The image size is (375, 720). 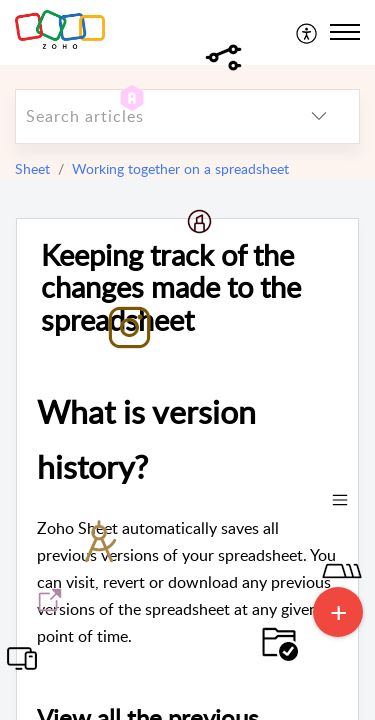 I want to click on switch between circuit paths or connections, so click(x=223, y=57).